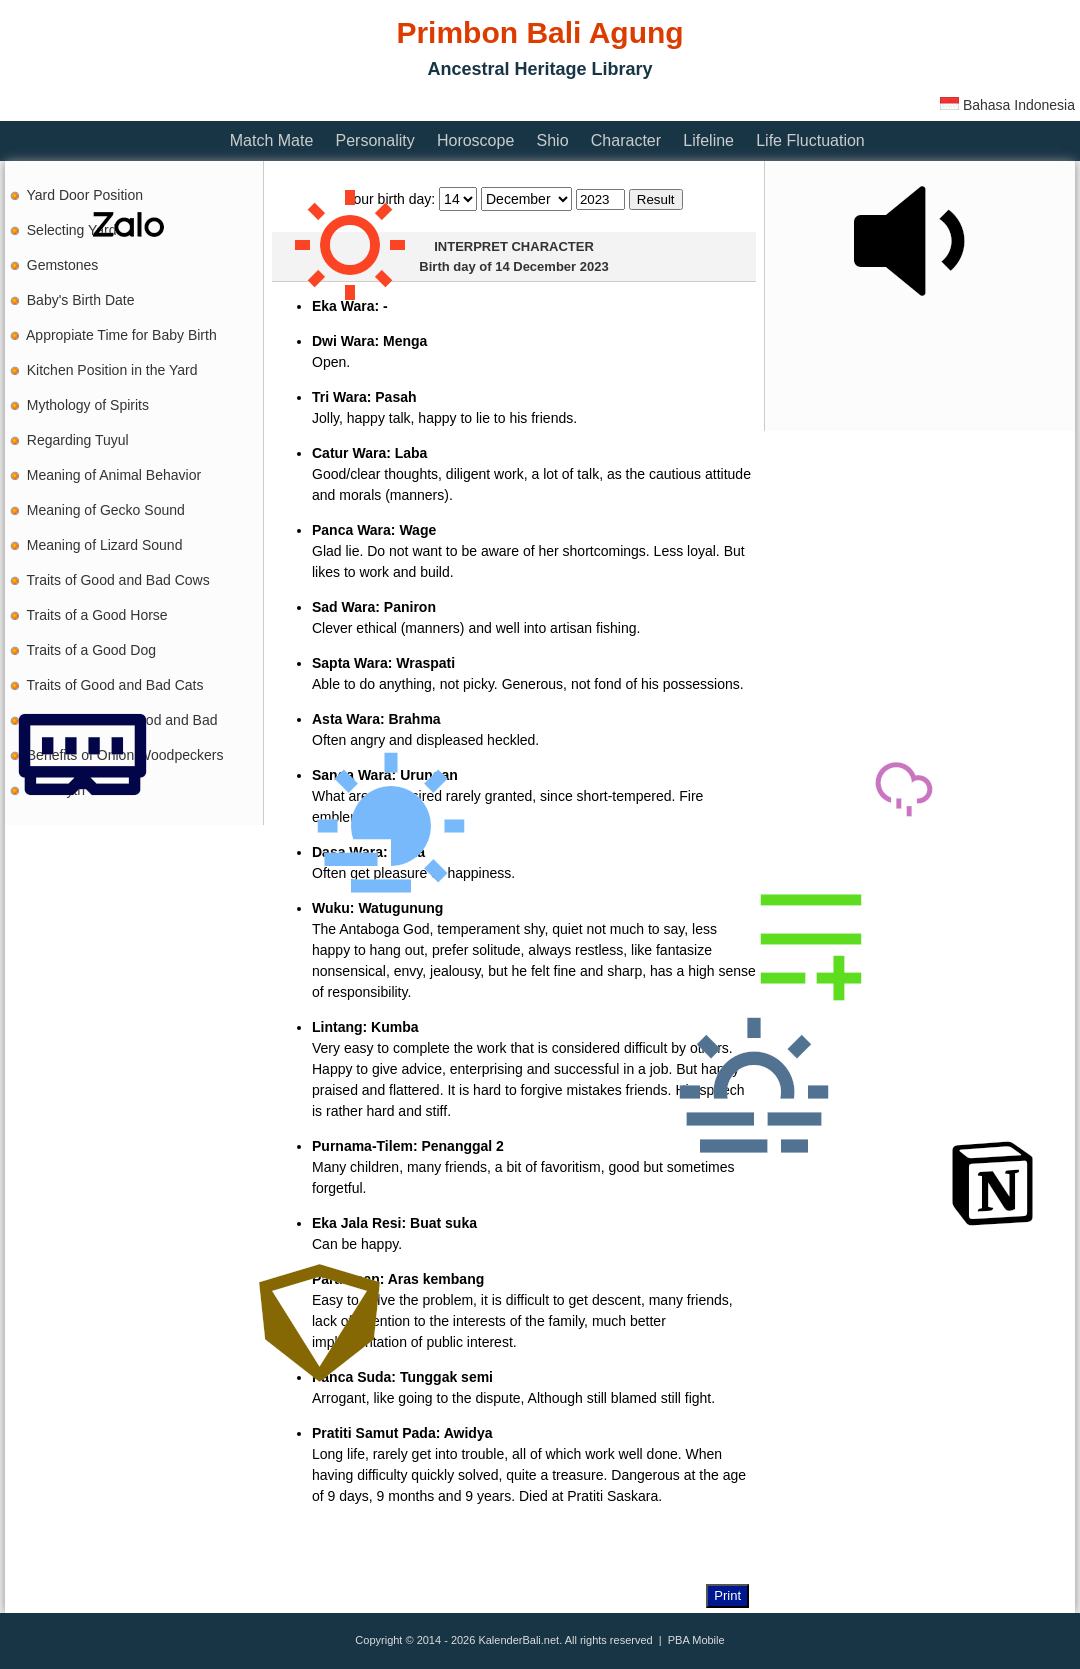 This screenshot has width=1080, height=1669. Describe the element at coordinates (128, 224) in the screenshot. I see `open Zalo messaging app` at that location.